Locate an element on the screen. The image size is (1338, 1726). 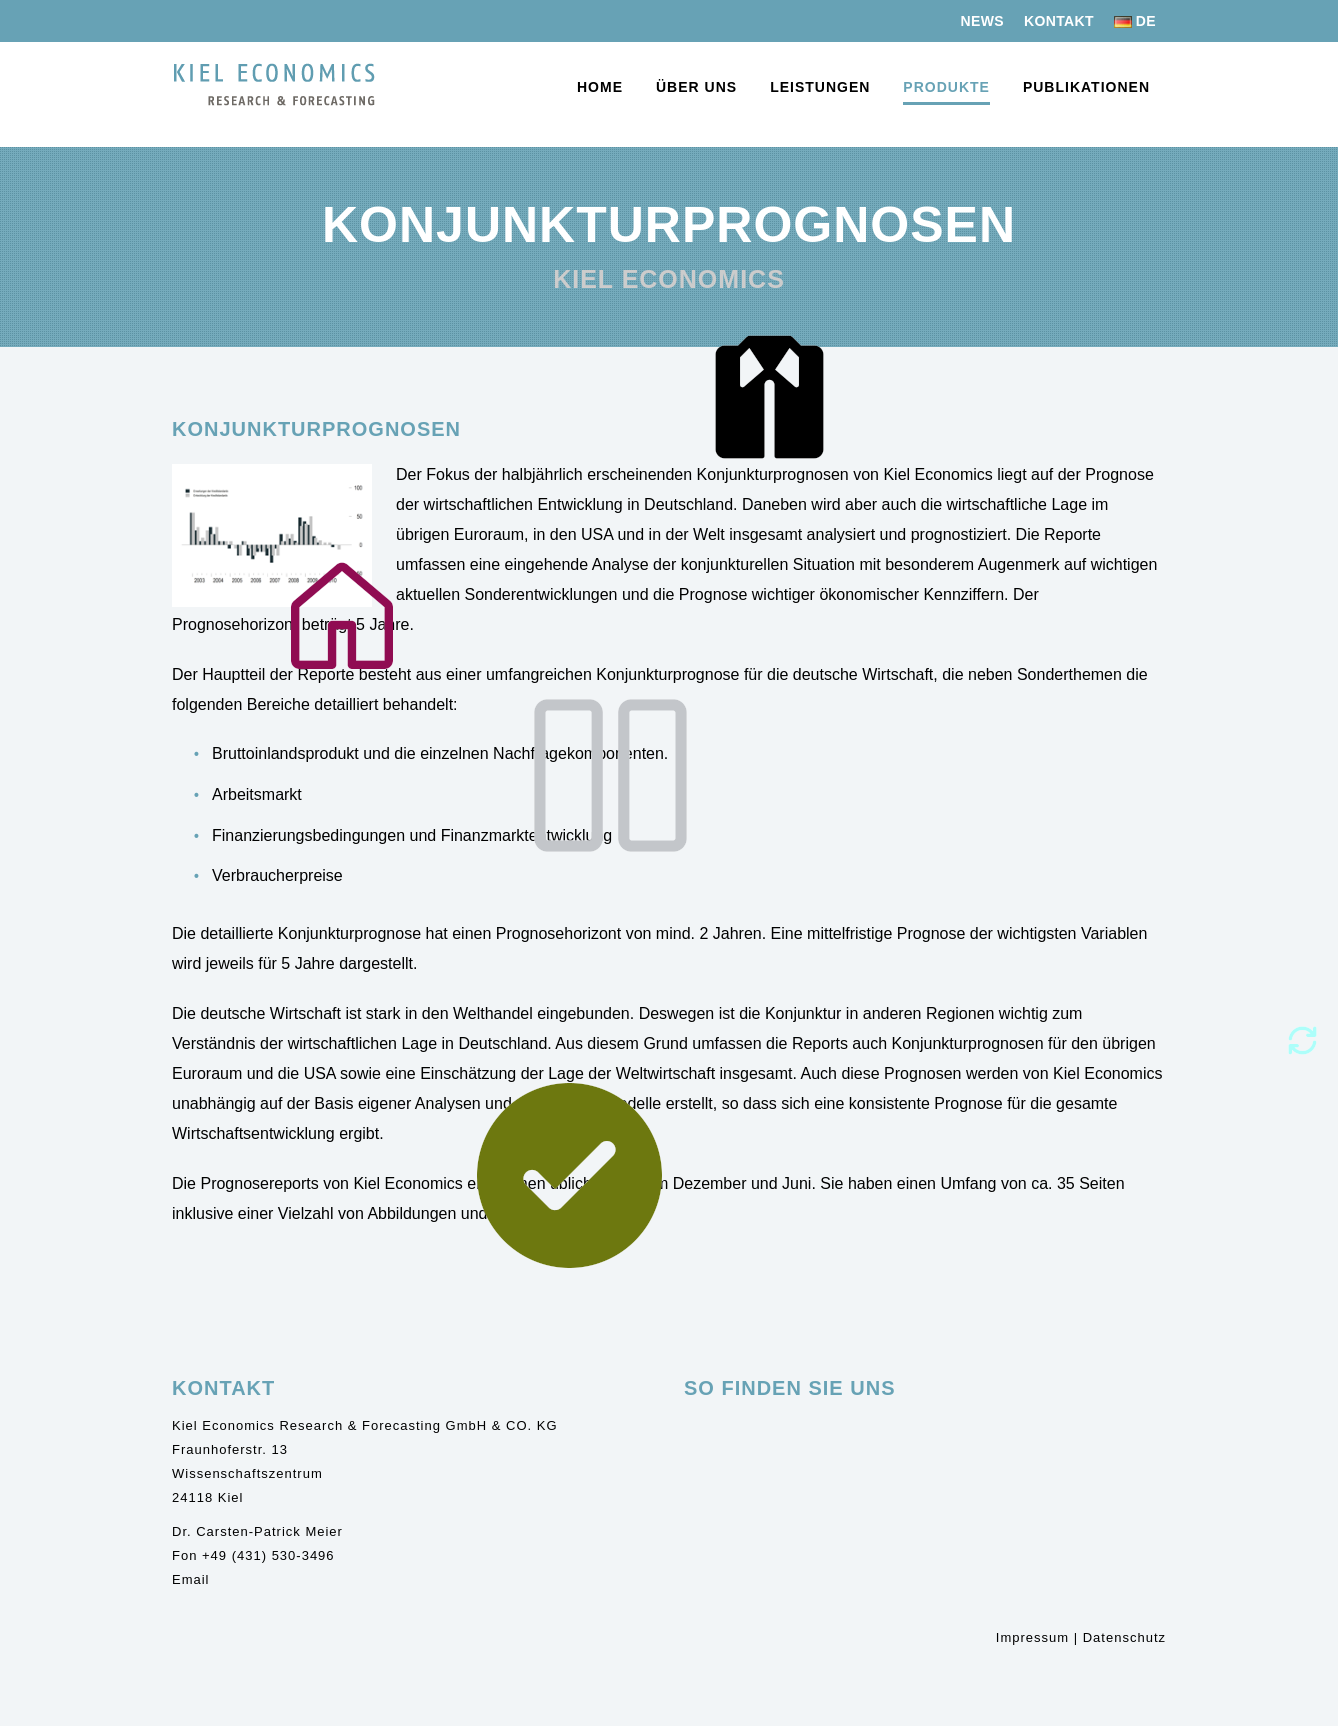
navigate to home screen is located at coordinates (342, 618).